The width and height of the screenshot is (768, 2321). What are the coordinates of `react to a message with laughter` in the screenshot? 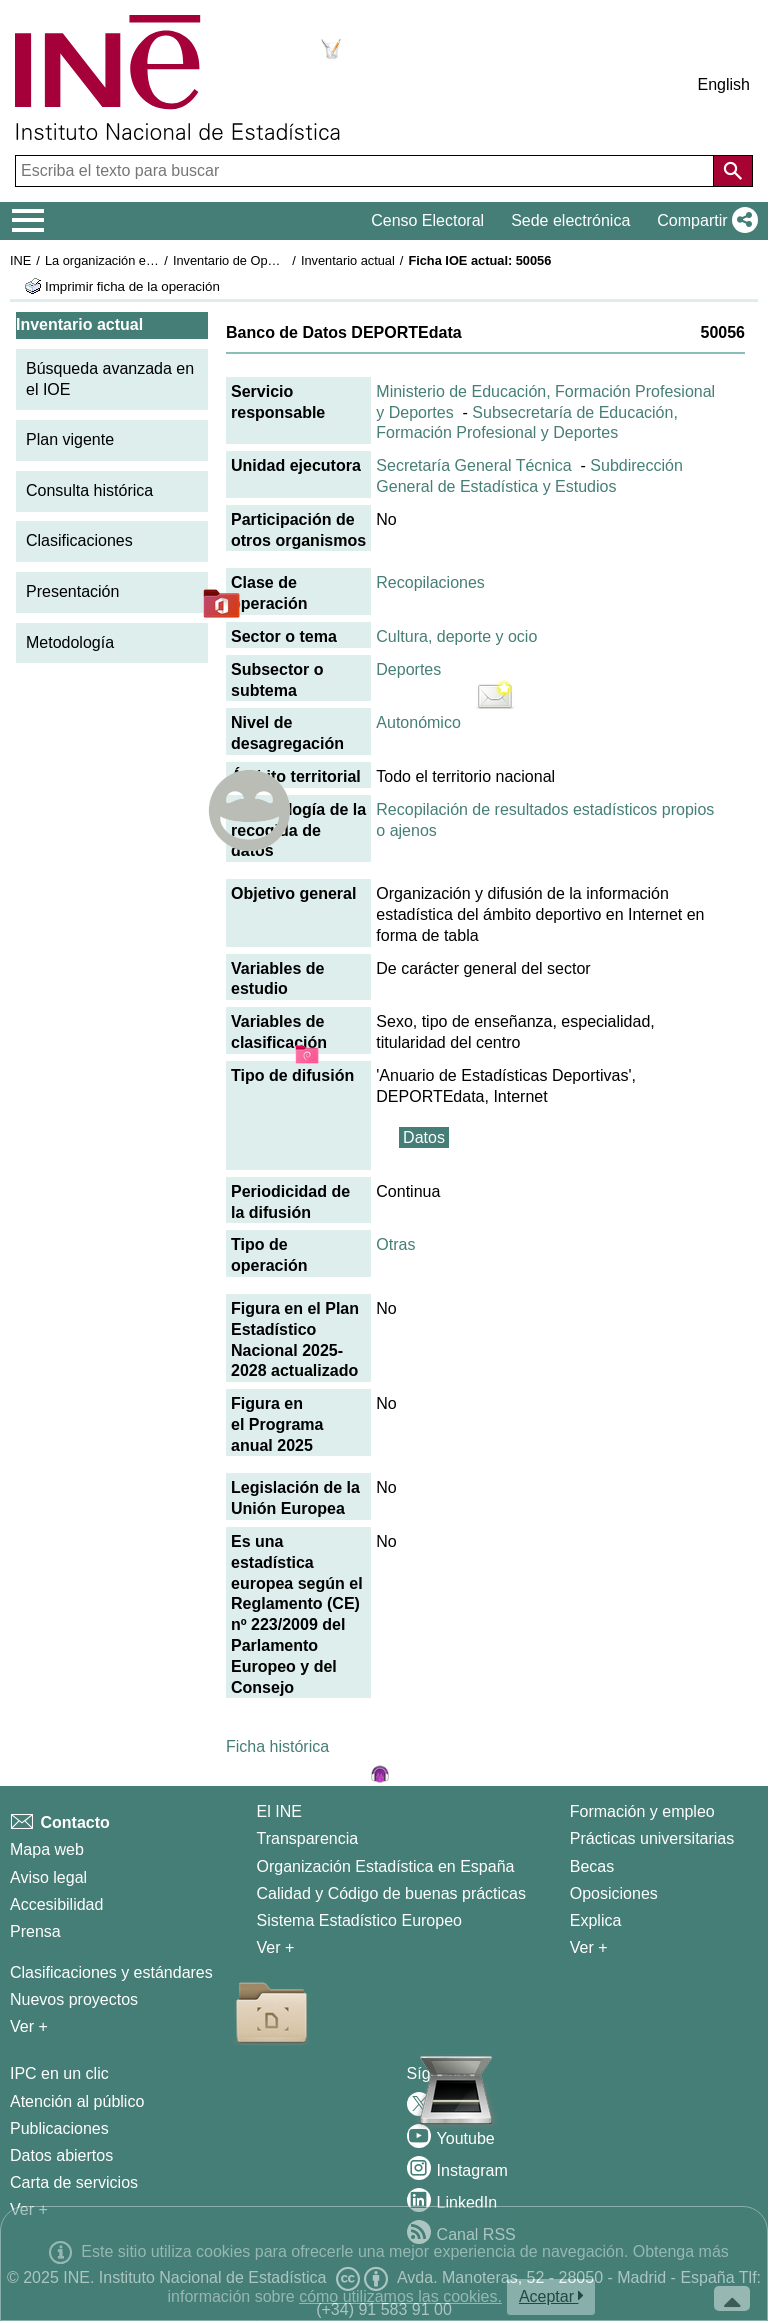 It's located at (249, 810).